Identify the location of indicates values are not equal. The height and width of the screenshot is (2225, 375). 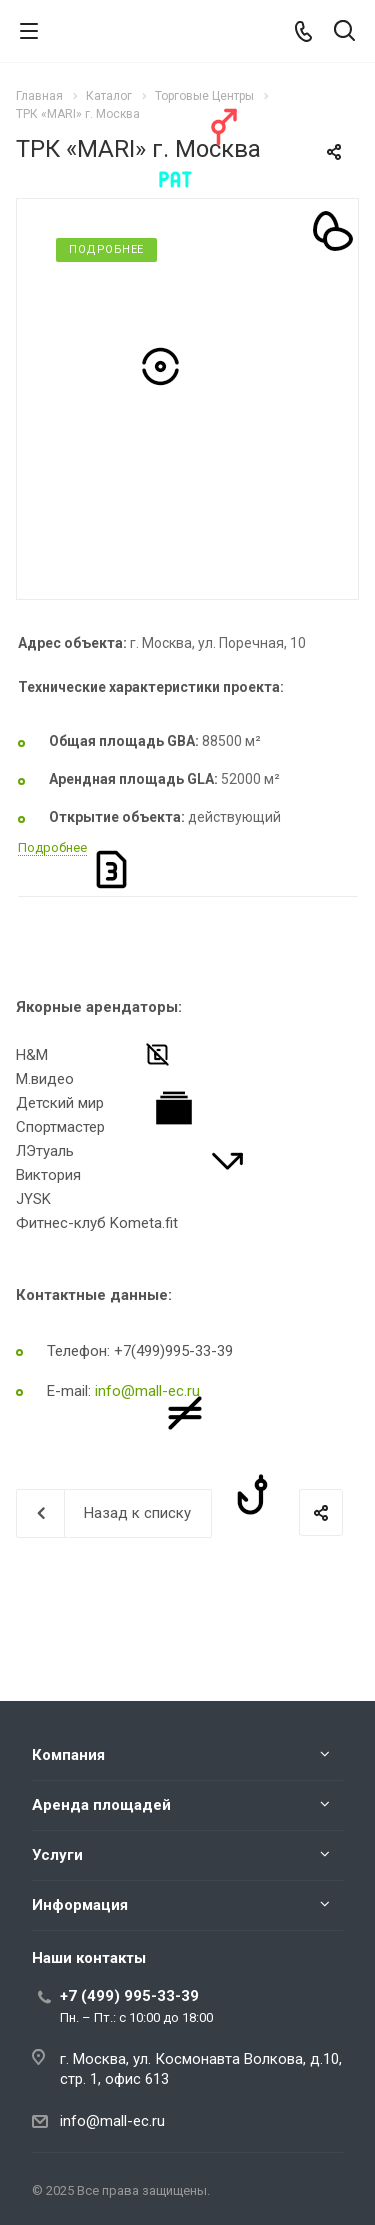
(185, 1413).